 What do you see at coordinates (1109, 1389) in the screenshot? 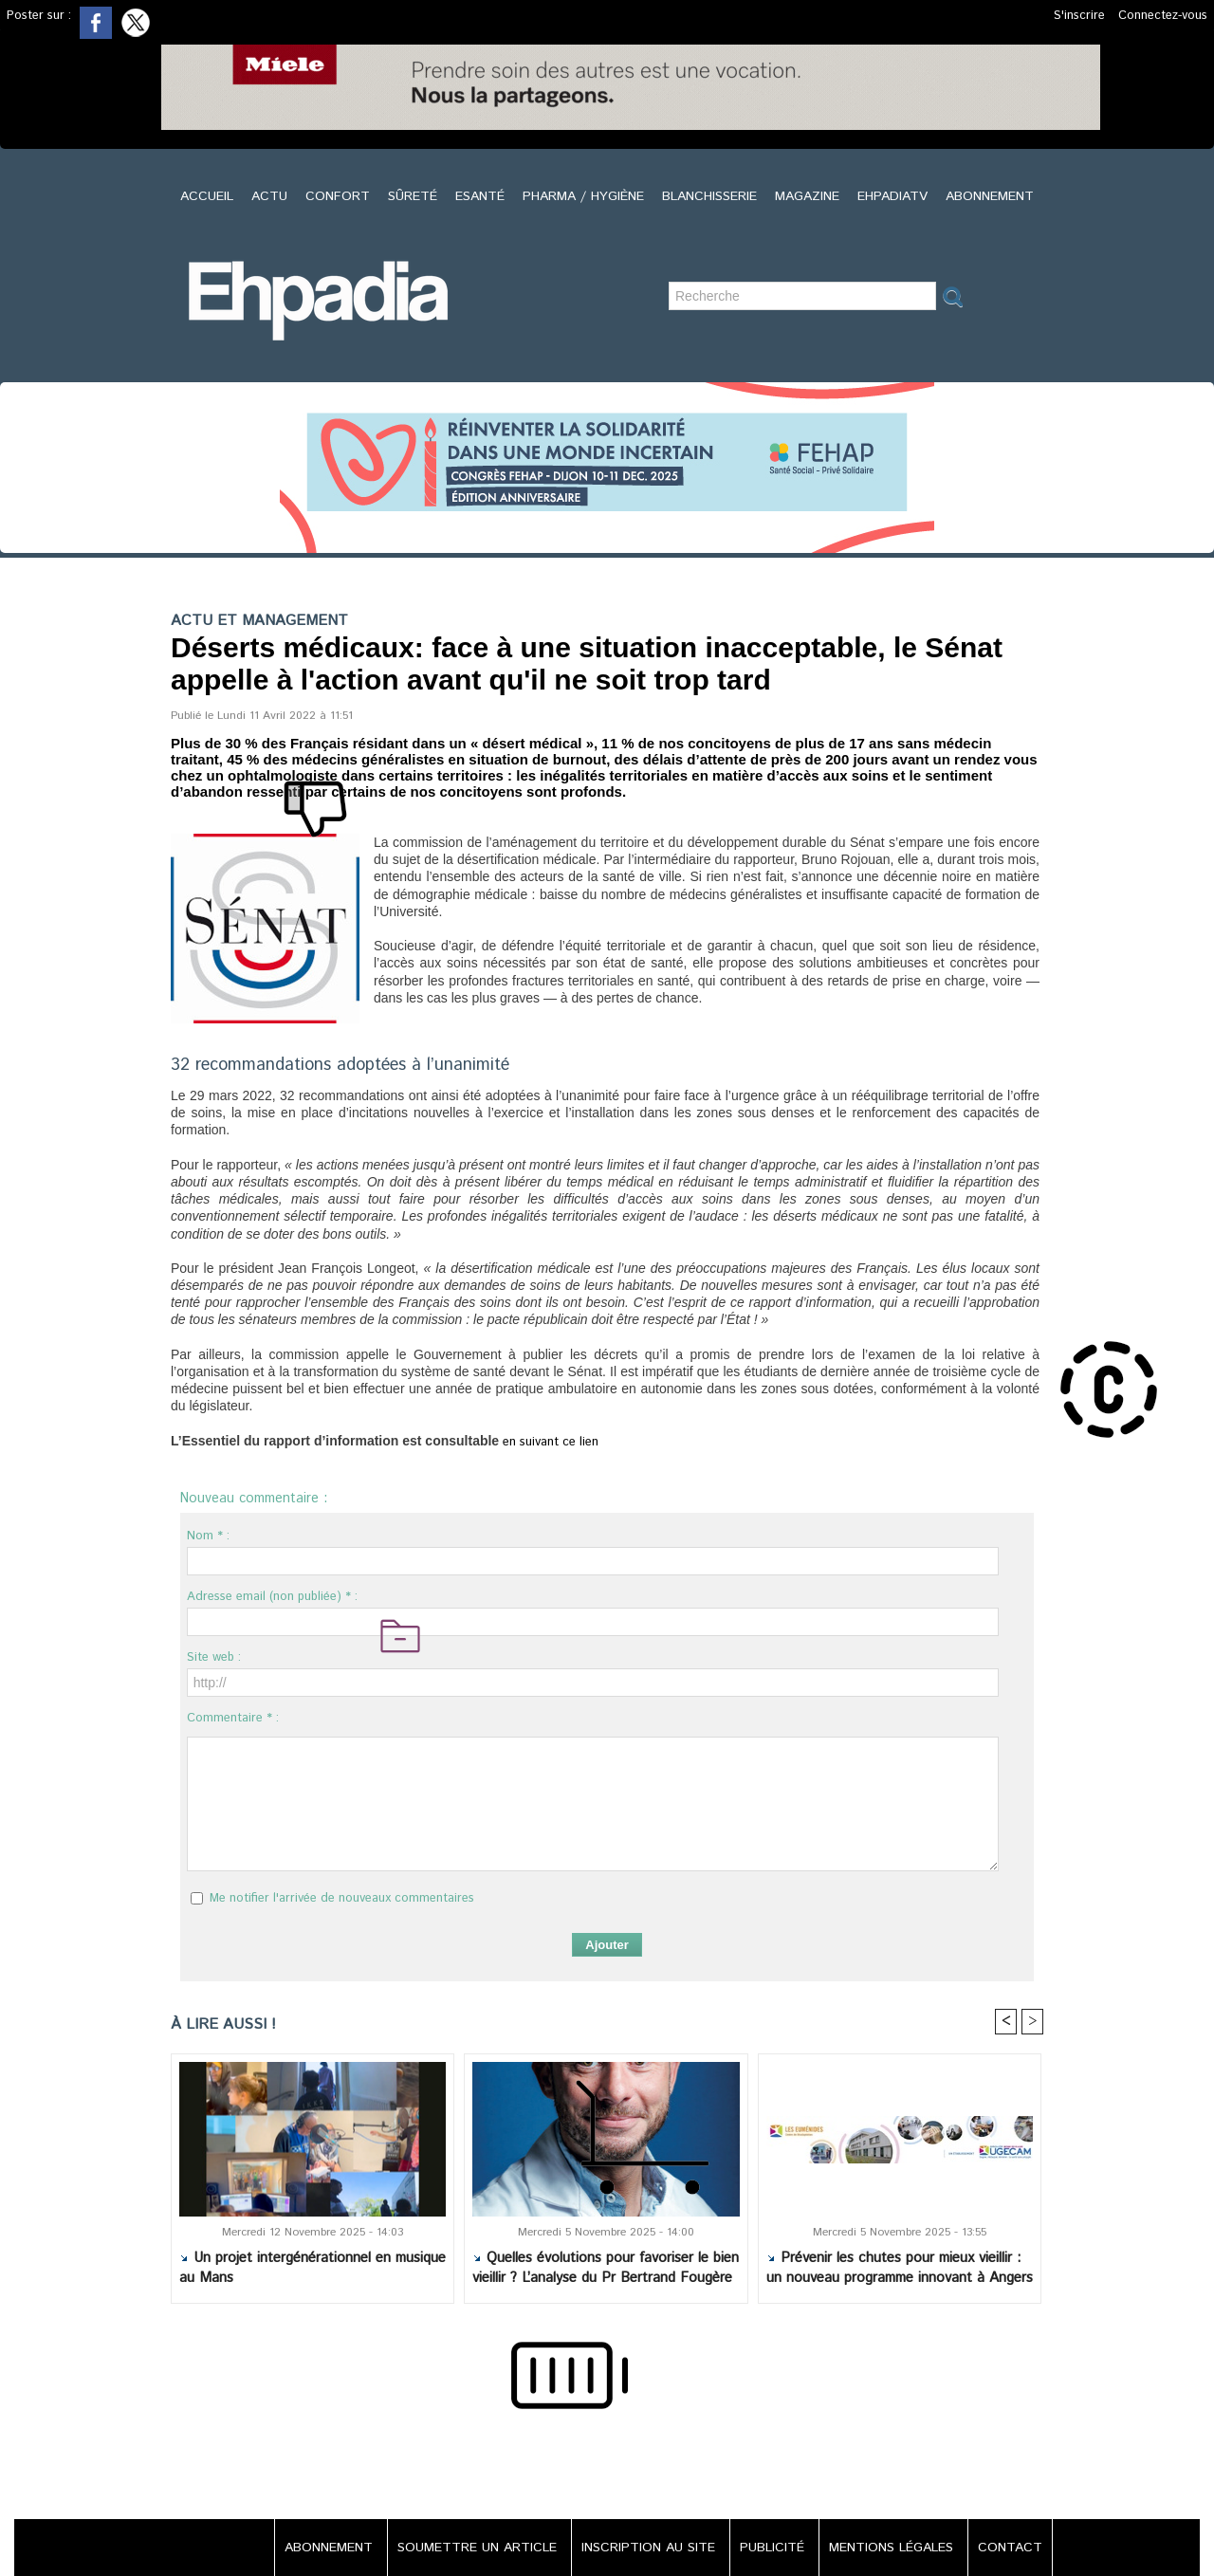
I see `indicates copyright or content protection status` at bounding box center [1109, 1389].